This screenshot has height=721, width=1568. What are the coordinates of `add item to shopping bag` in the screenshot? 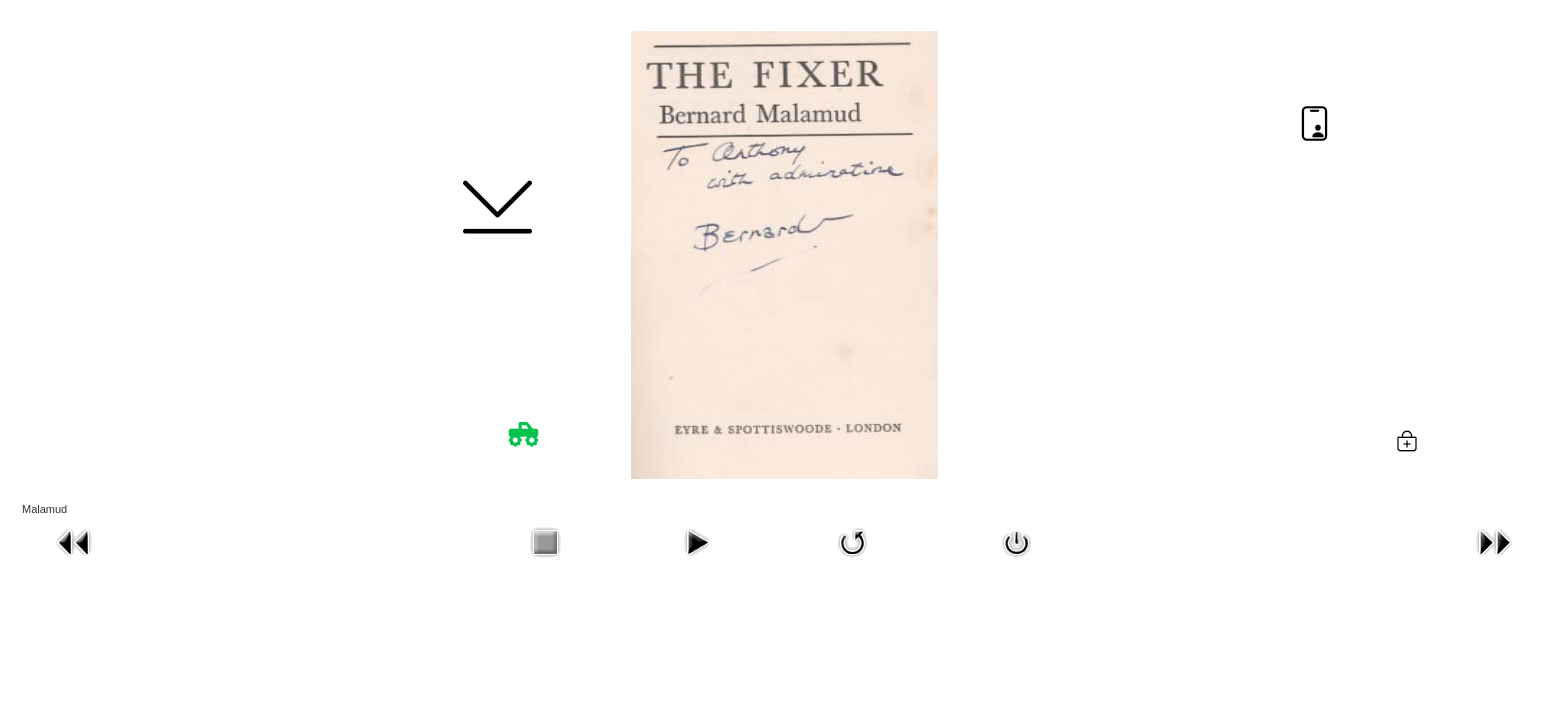 It's located at (1407, 441).